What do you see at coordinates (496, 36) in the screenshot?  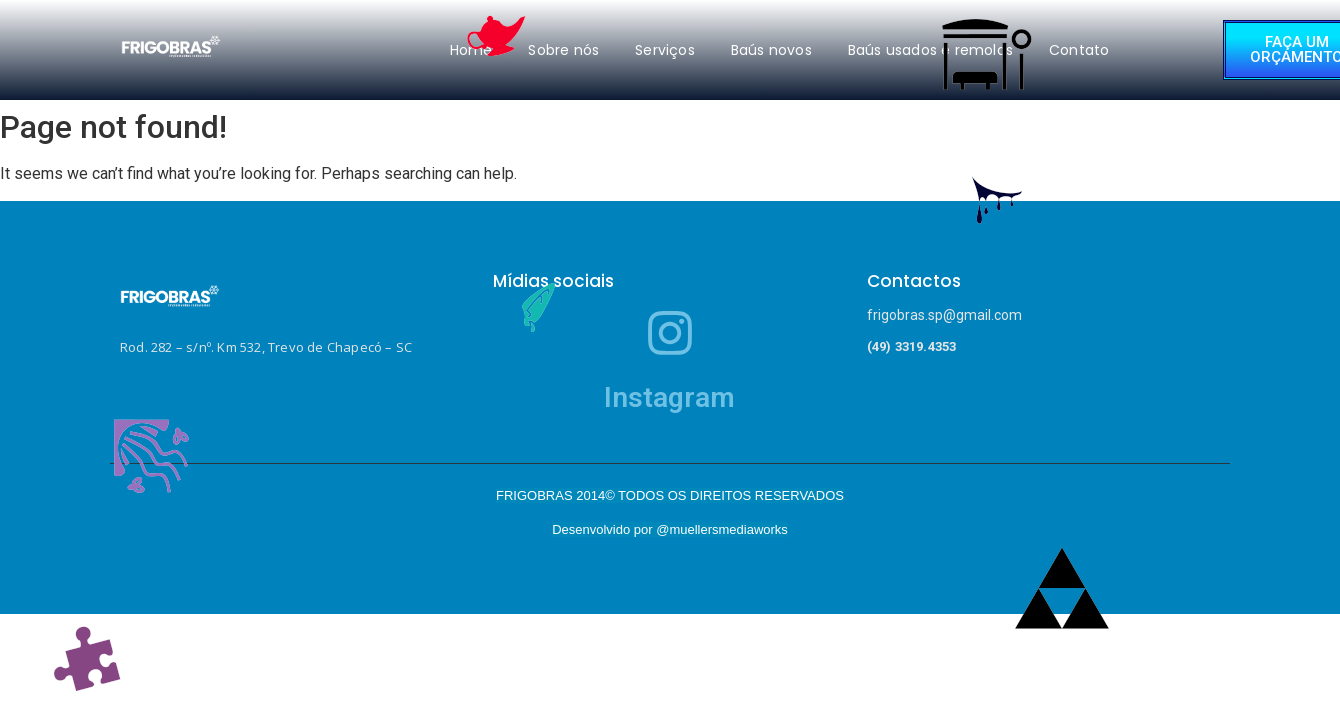 I see `access wish or bonus features` at bounding box center [496, 36].